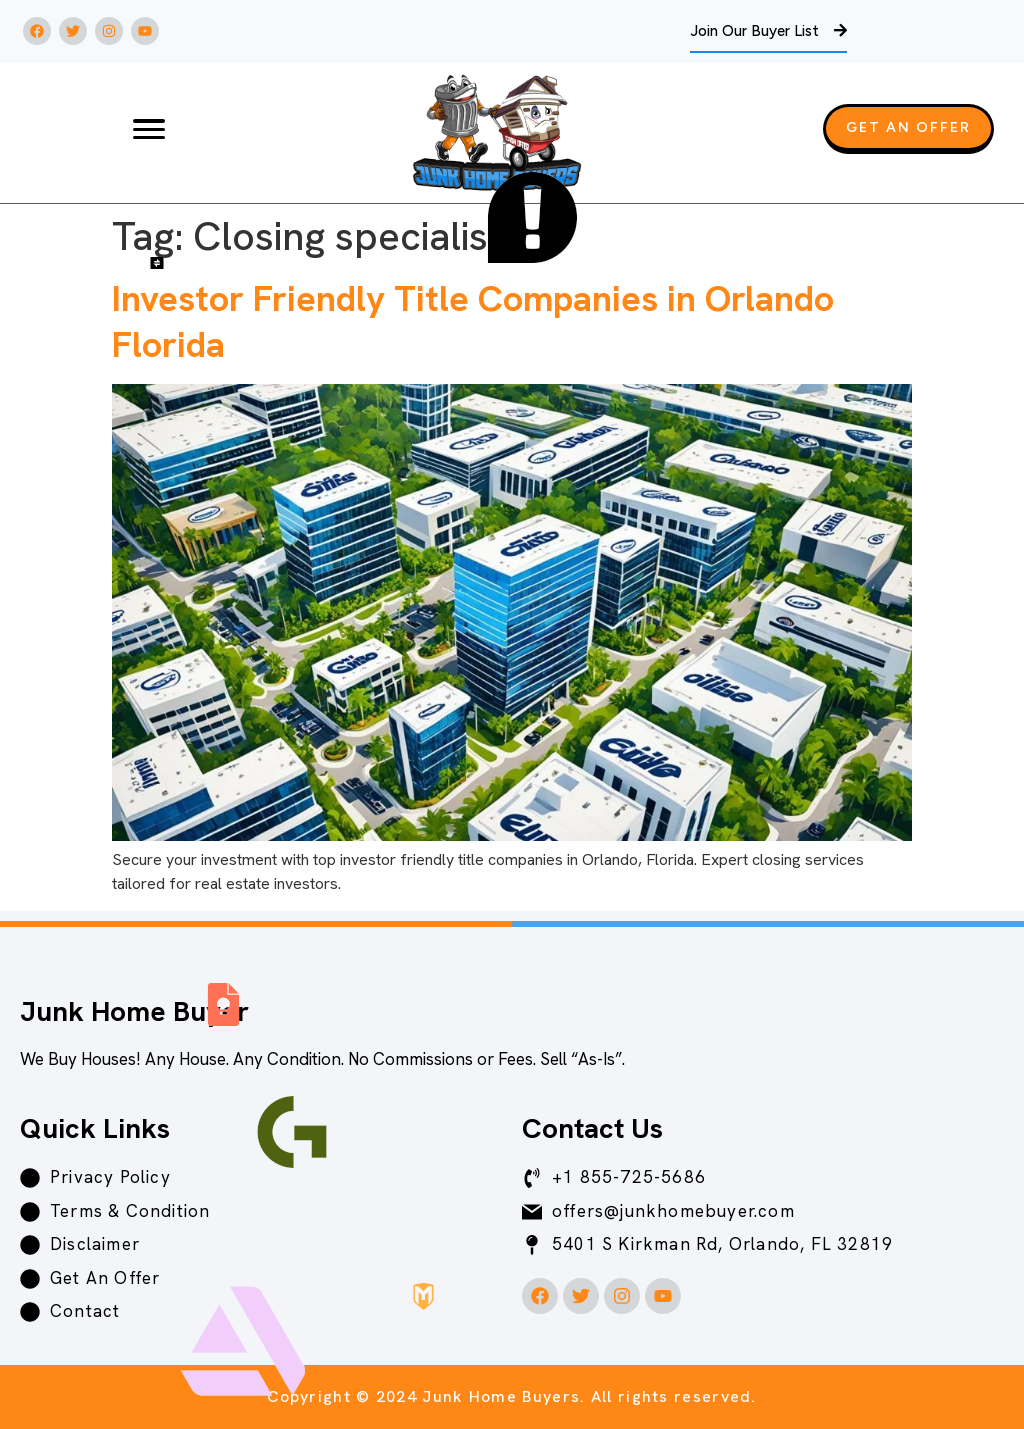 This screenshot has height=1429, width=1024. Describe the element at coordinates (292, 1132) in the screenshot. I see `logitech g gaming brand logo` at that location.